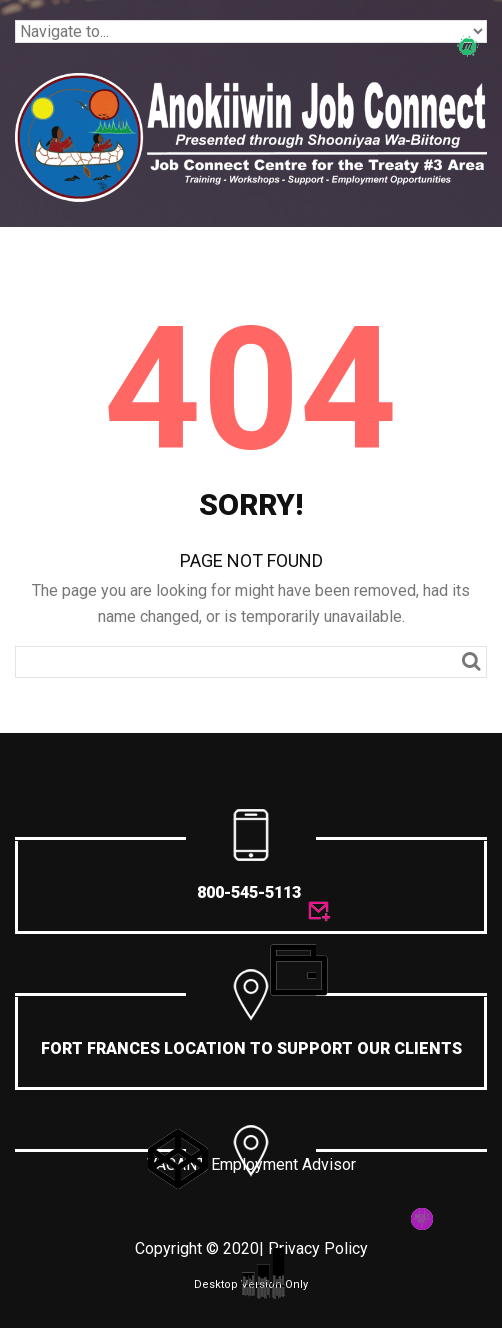 This screenshot has width=502, height=1328. I want to click on open the Meetup app, so click(468, 46).